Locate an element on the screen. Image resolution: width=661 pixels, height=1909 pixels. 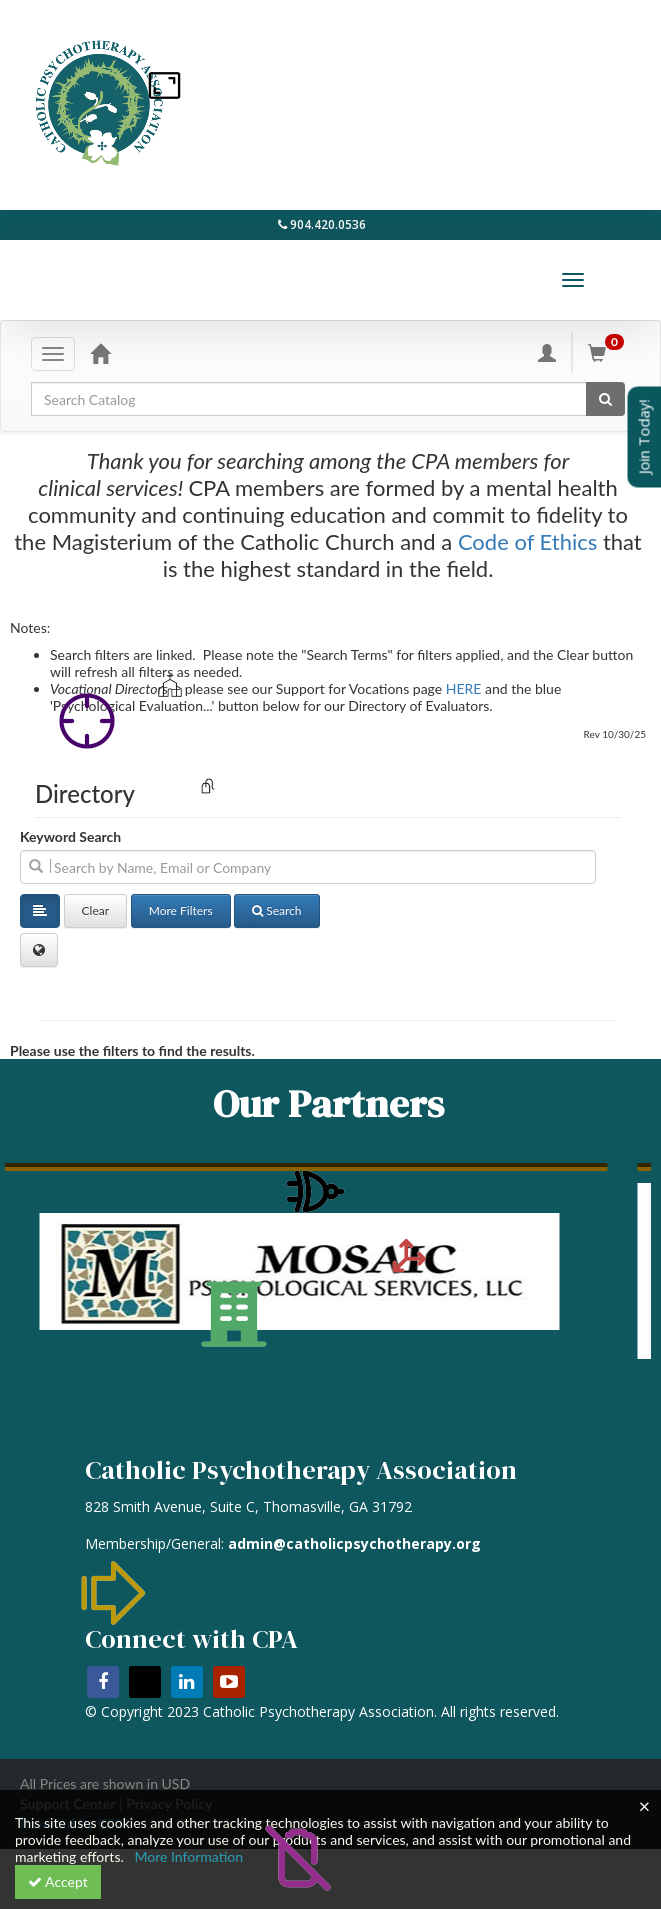
view nearby churches or places of worship is located at coordinates (170, 686).